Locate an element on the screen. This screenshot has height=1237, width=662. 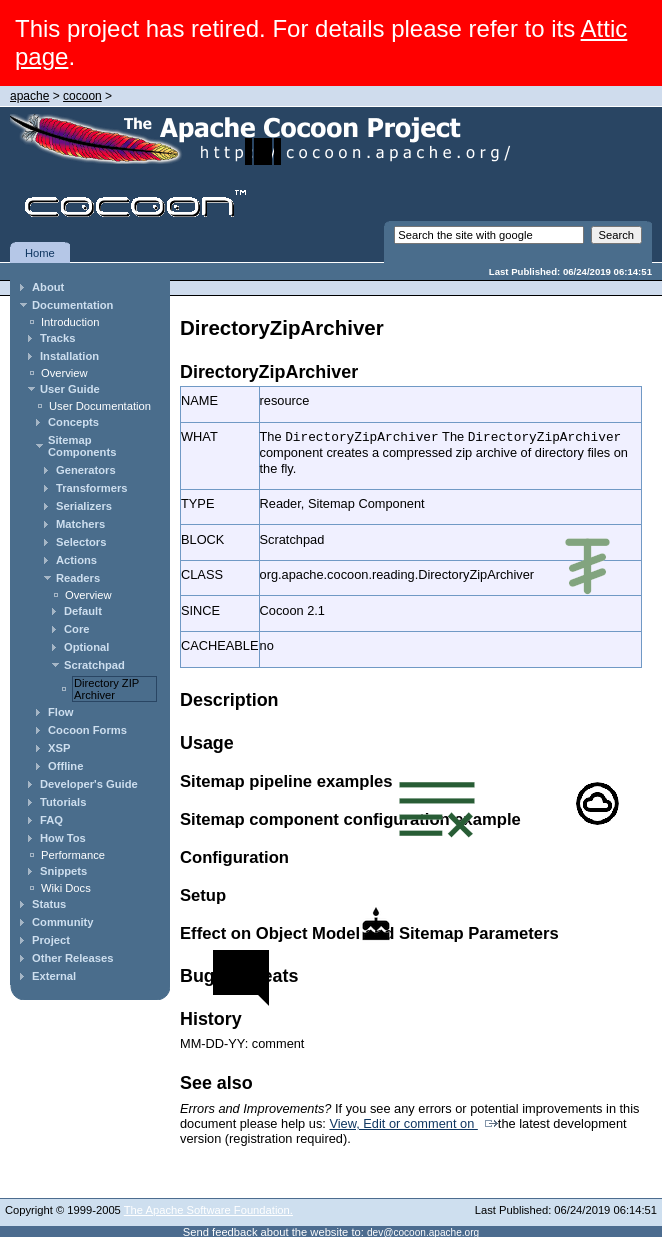
view birthday reminders is located at coordinates (376, 925).